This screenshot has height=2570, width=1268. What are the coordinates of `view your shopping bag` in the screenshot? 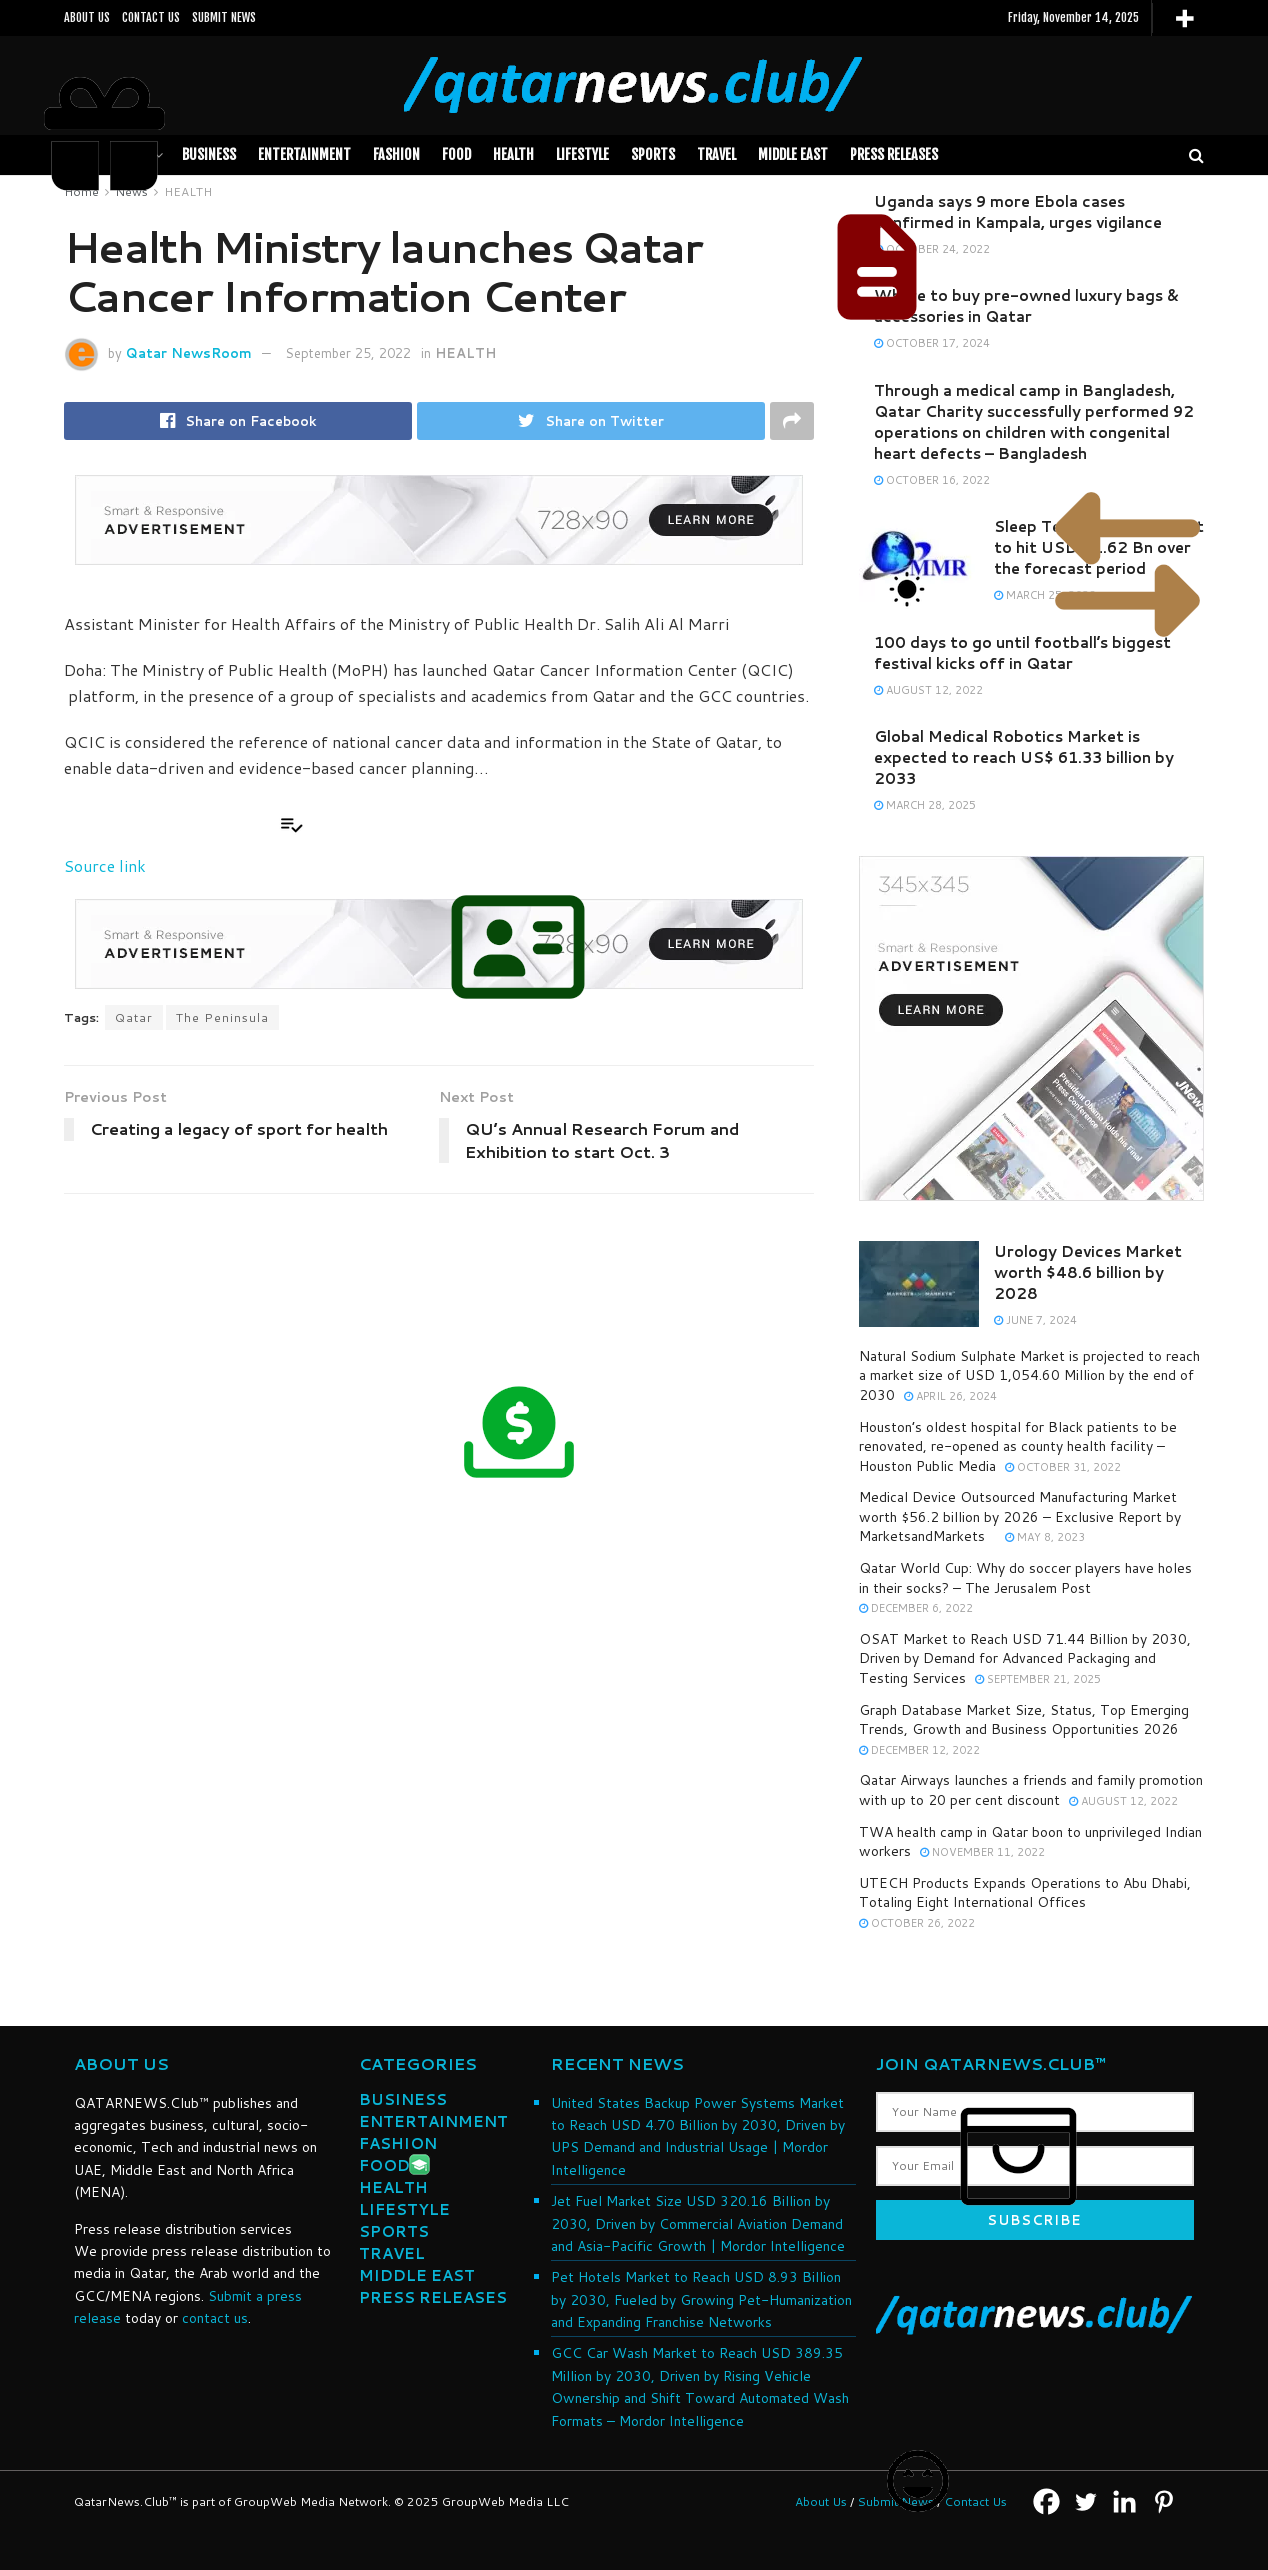 It's located at (1018, 2156).